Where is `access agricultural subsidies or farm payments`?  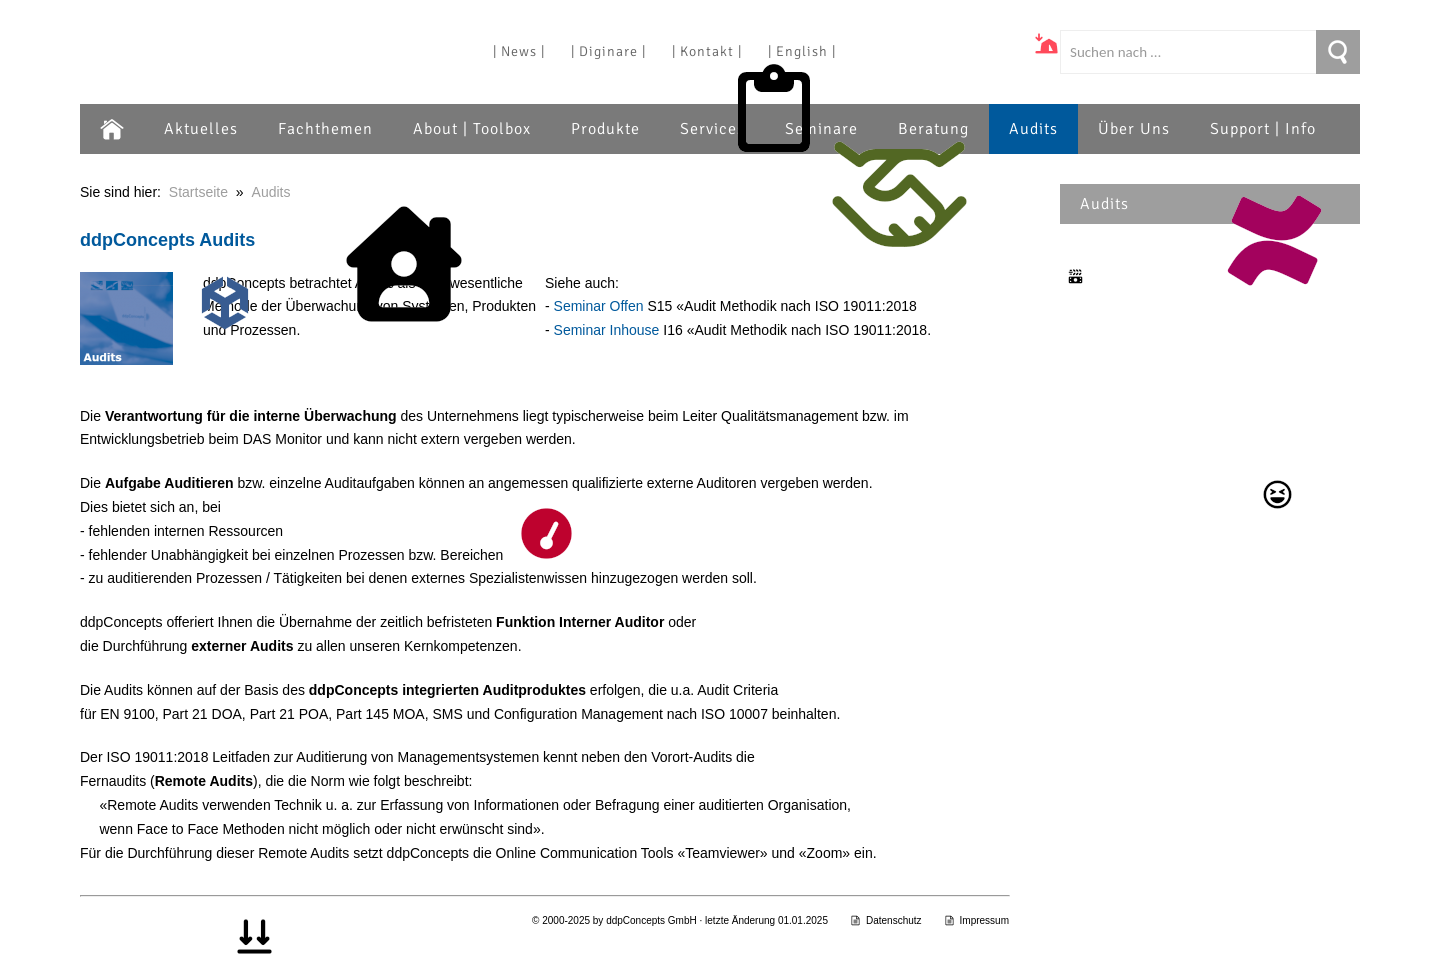
access agricultural subsidies or farm payments is located at coordinates (1075, 276).